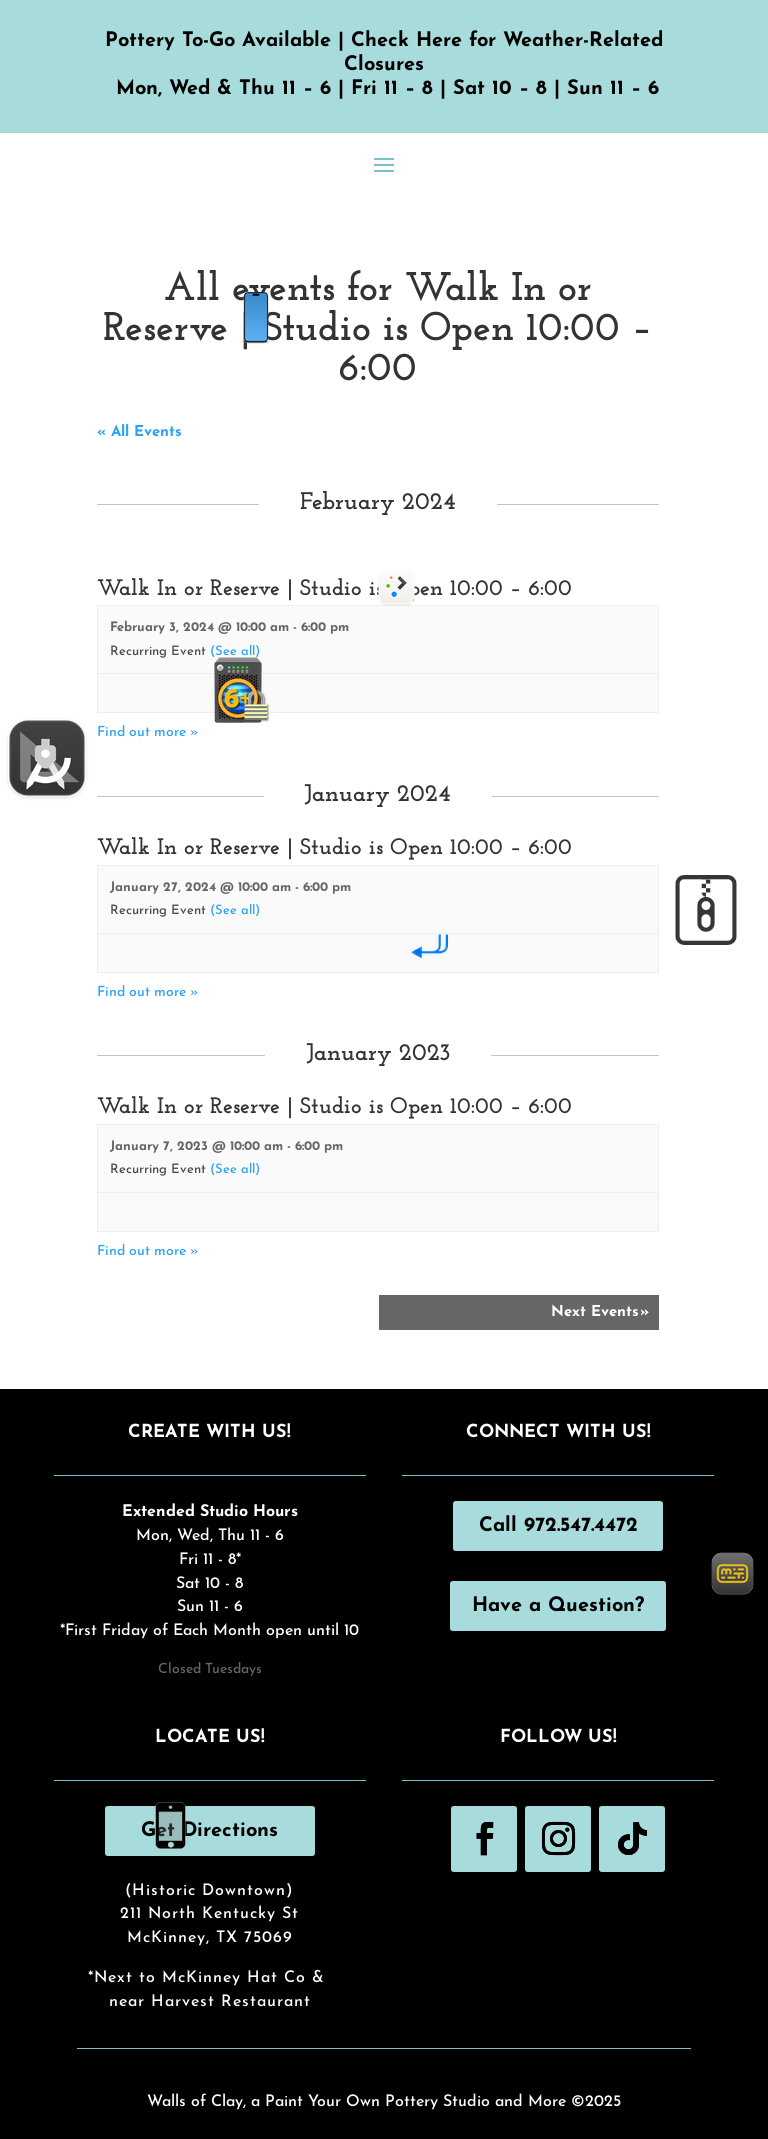  I want to click on reply to all recipients of an email, so click(429, 944).